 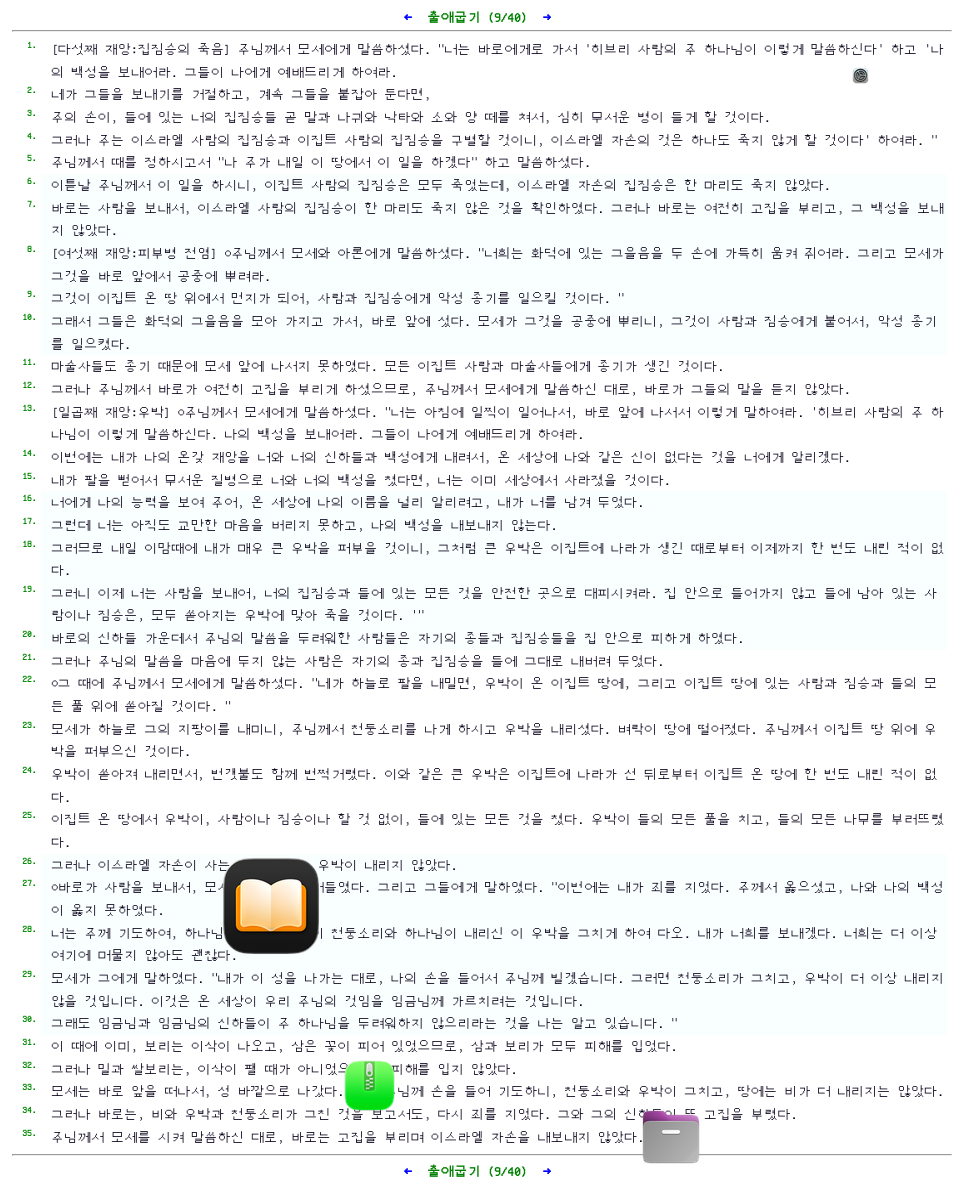 What do you see at coordinates (271, 906) in the screenshot?
I see `open the Books app` at bounding box center [271, 906].